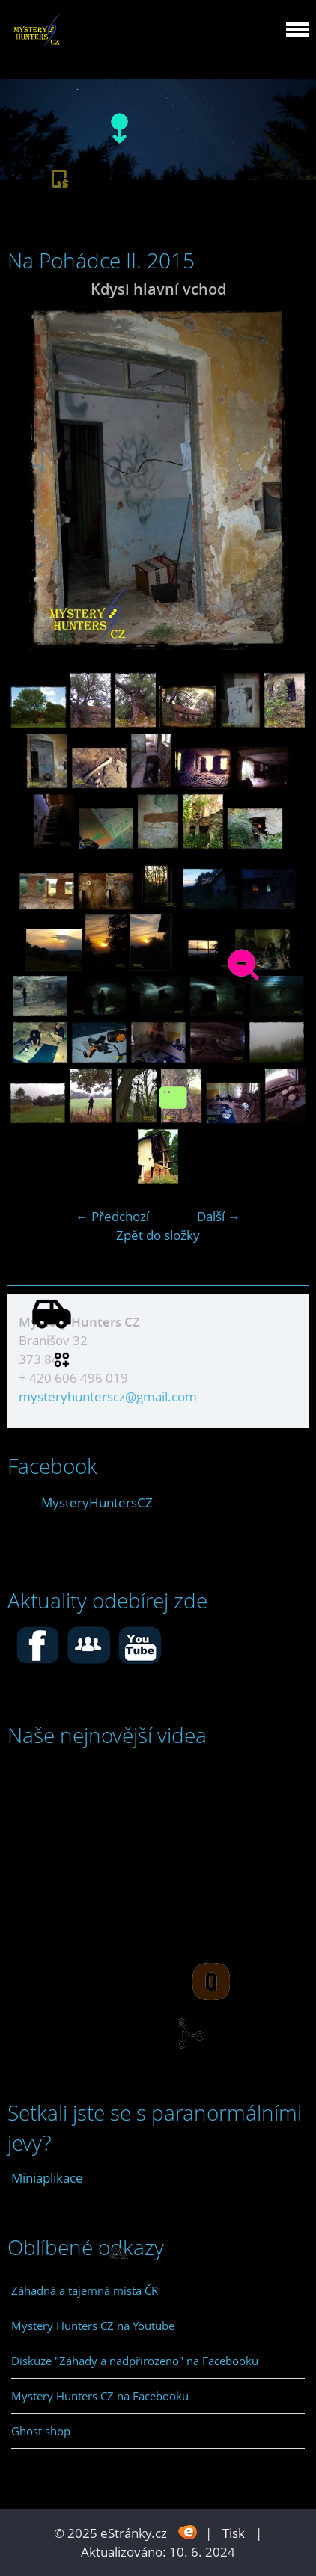  I want to click on open application window, so click(173, 1098).